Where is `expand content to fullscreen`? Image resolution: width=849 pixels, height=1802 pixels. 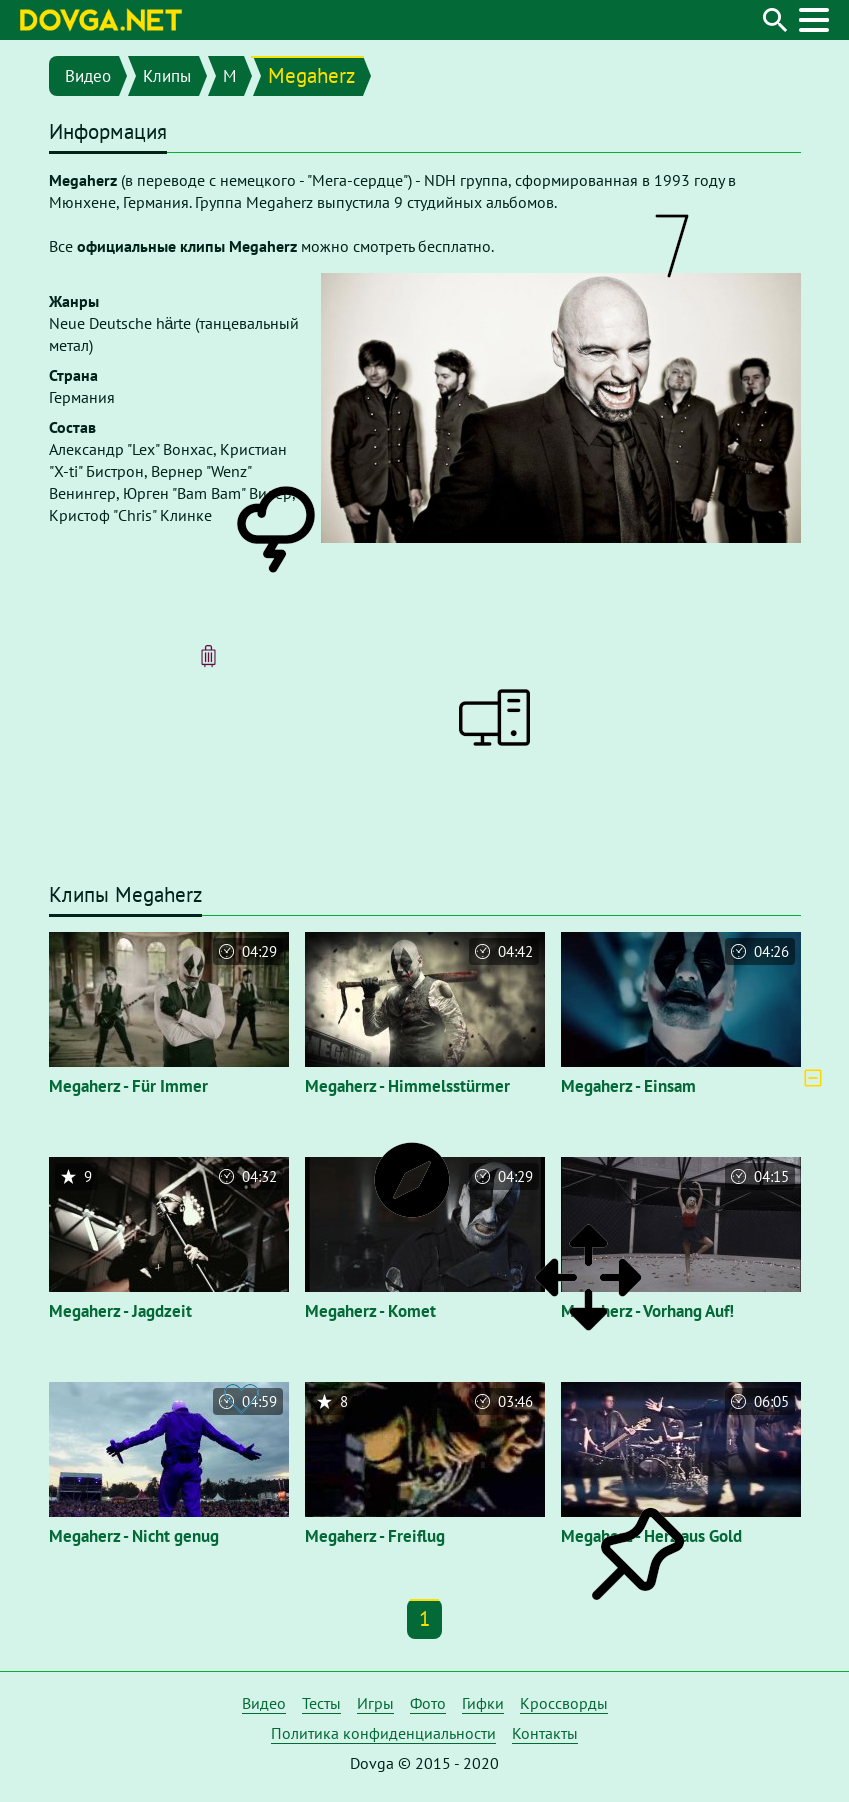 expand content to fullscreen is located at coordinates (588, 1277).